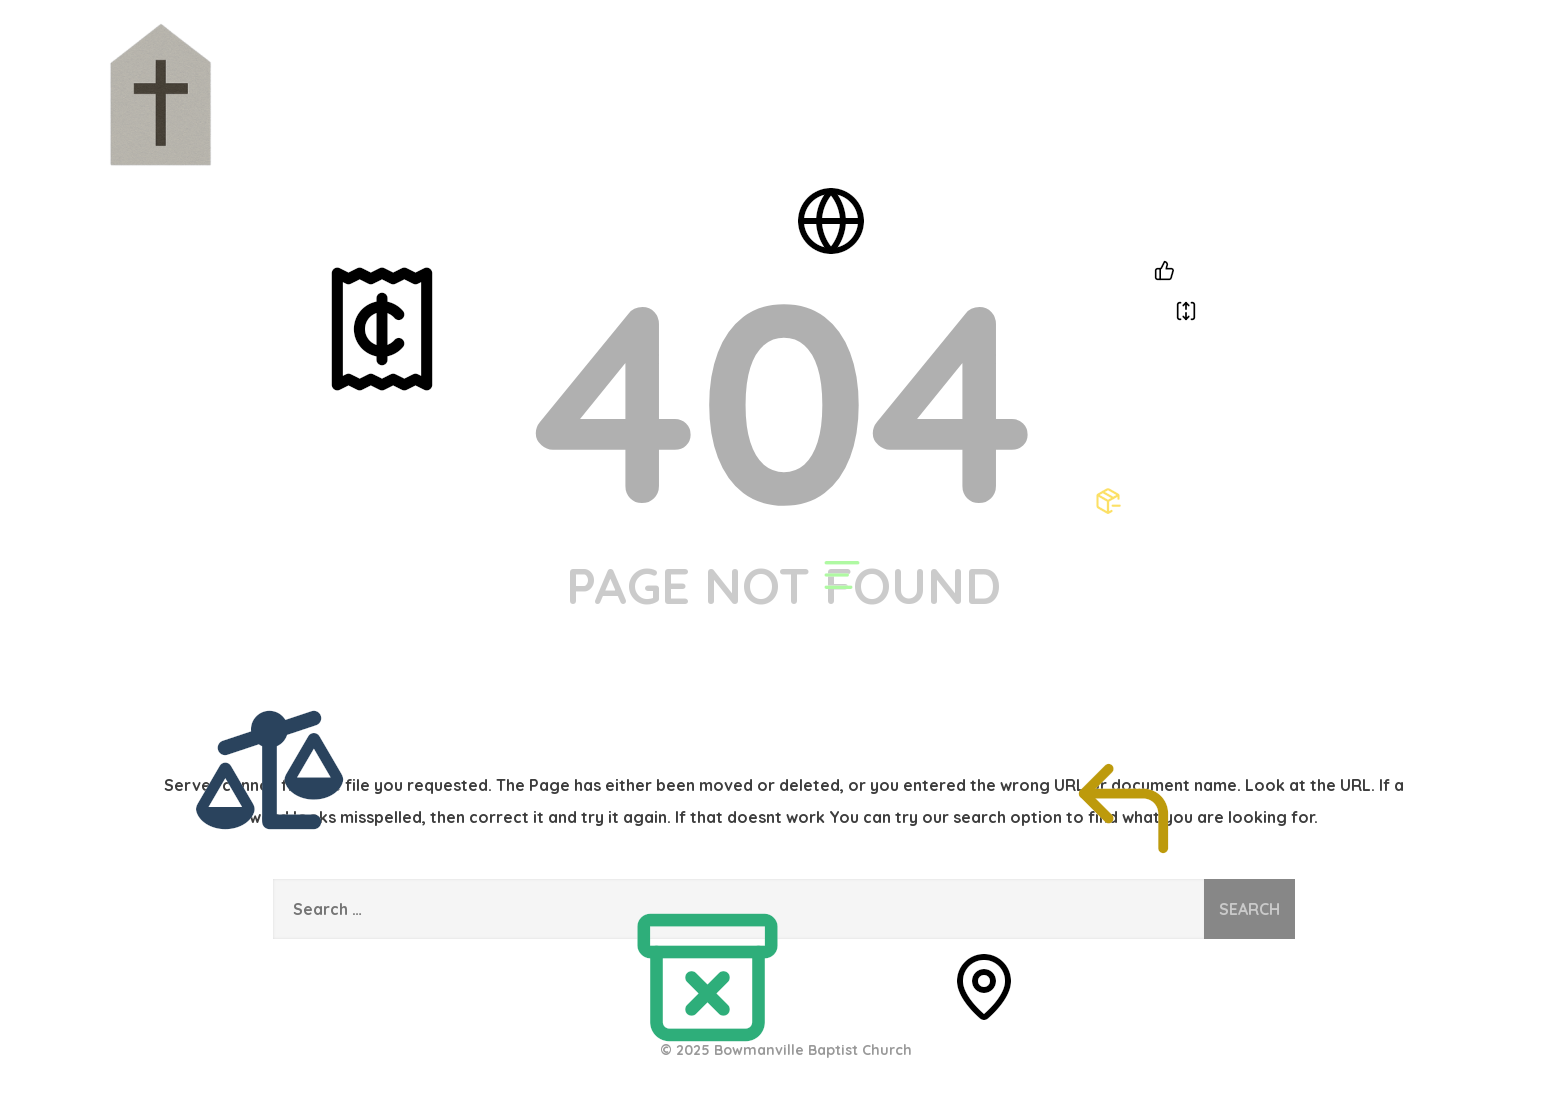 This screenshot has width=1568, height=1097. I want to click on align text to the start of the line, so click(842, 575).